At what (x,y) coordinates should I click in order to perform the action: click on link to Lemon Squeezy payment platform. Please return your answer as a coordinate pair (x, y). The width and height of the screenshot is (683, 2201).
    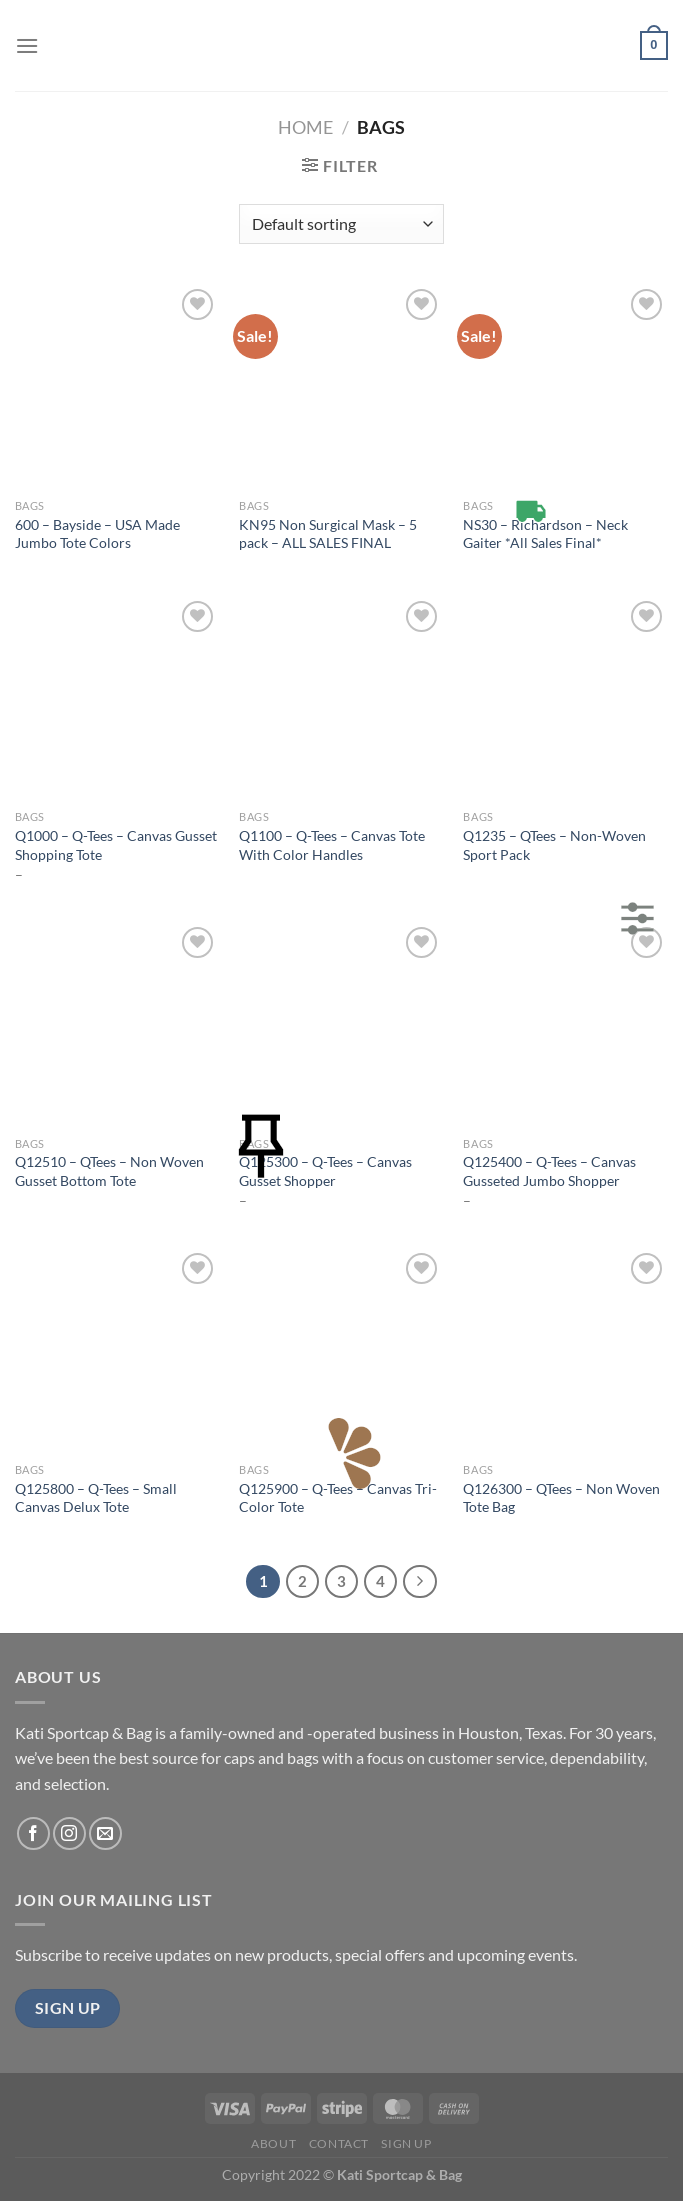
    Looking at the image, I should click on (354, 1453).